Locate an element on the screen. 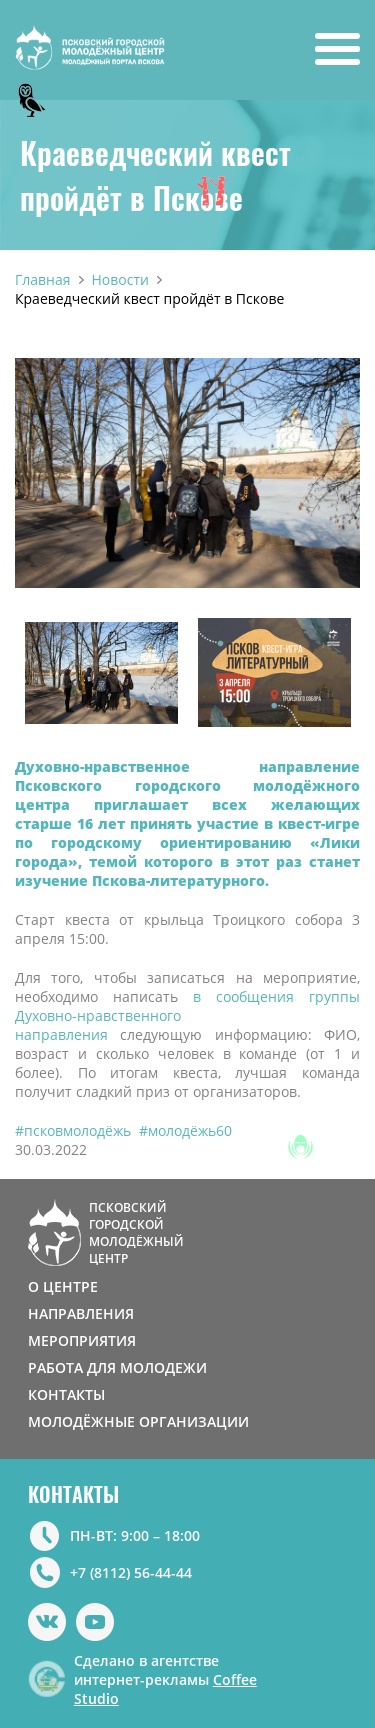 This screenshot has height=1728, width=375. represents a barn owl character or creature in a game is located at coordinates (32, 100).